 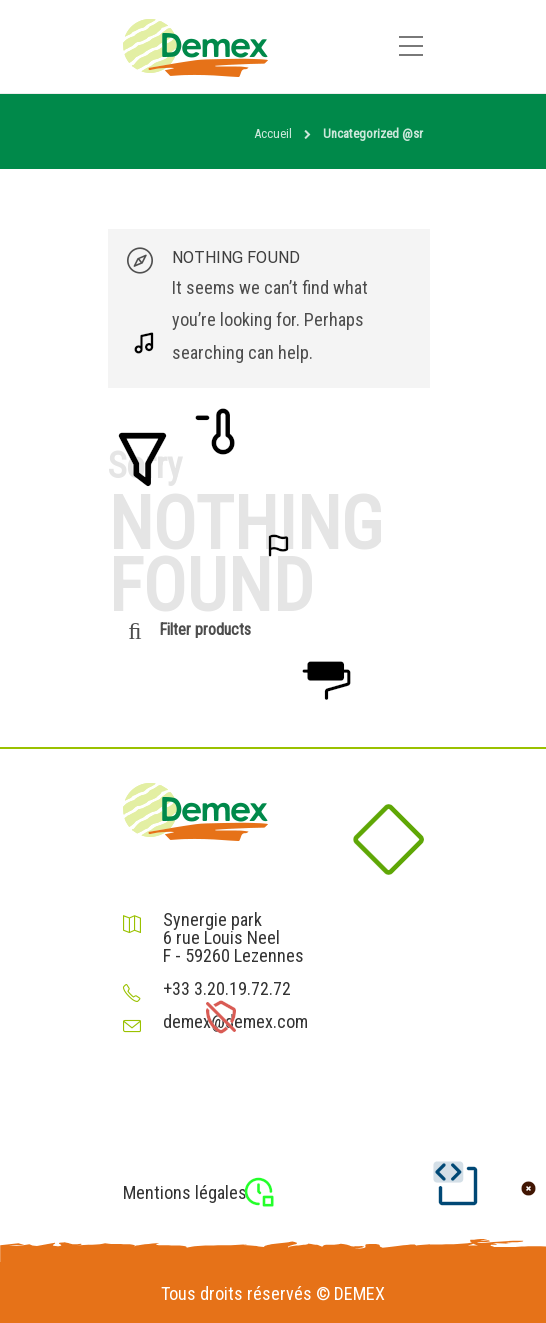 What do you see at coordinates (145, 343) in the screenshot?
I see `access music library or player` at bounding box center [145, 343].